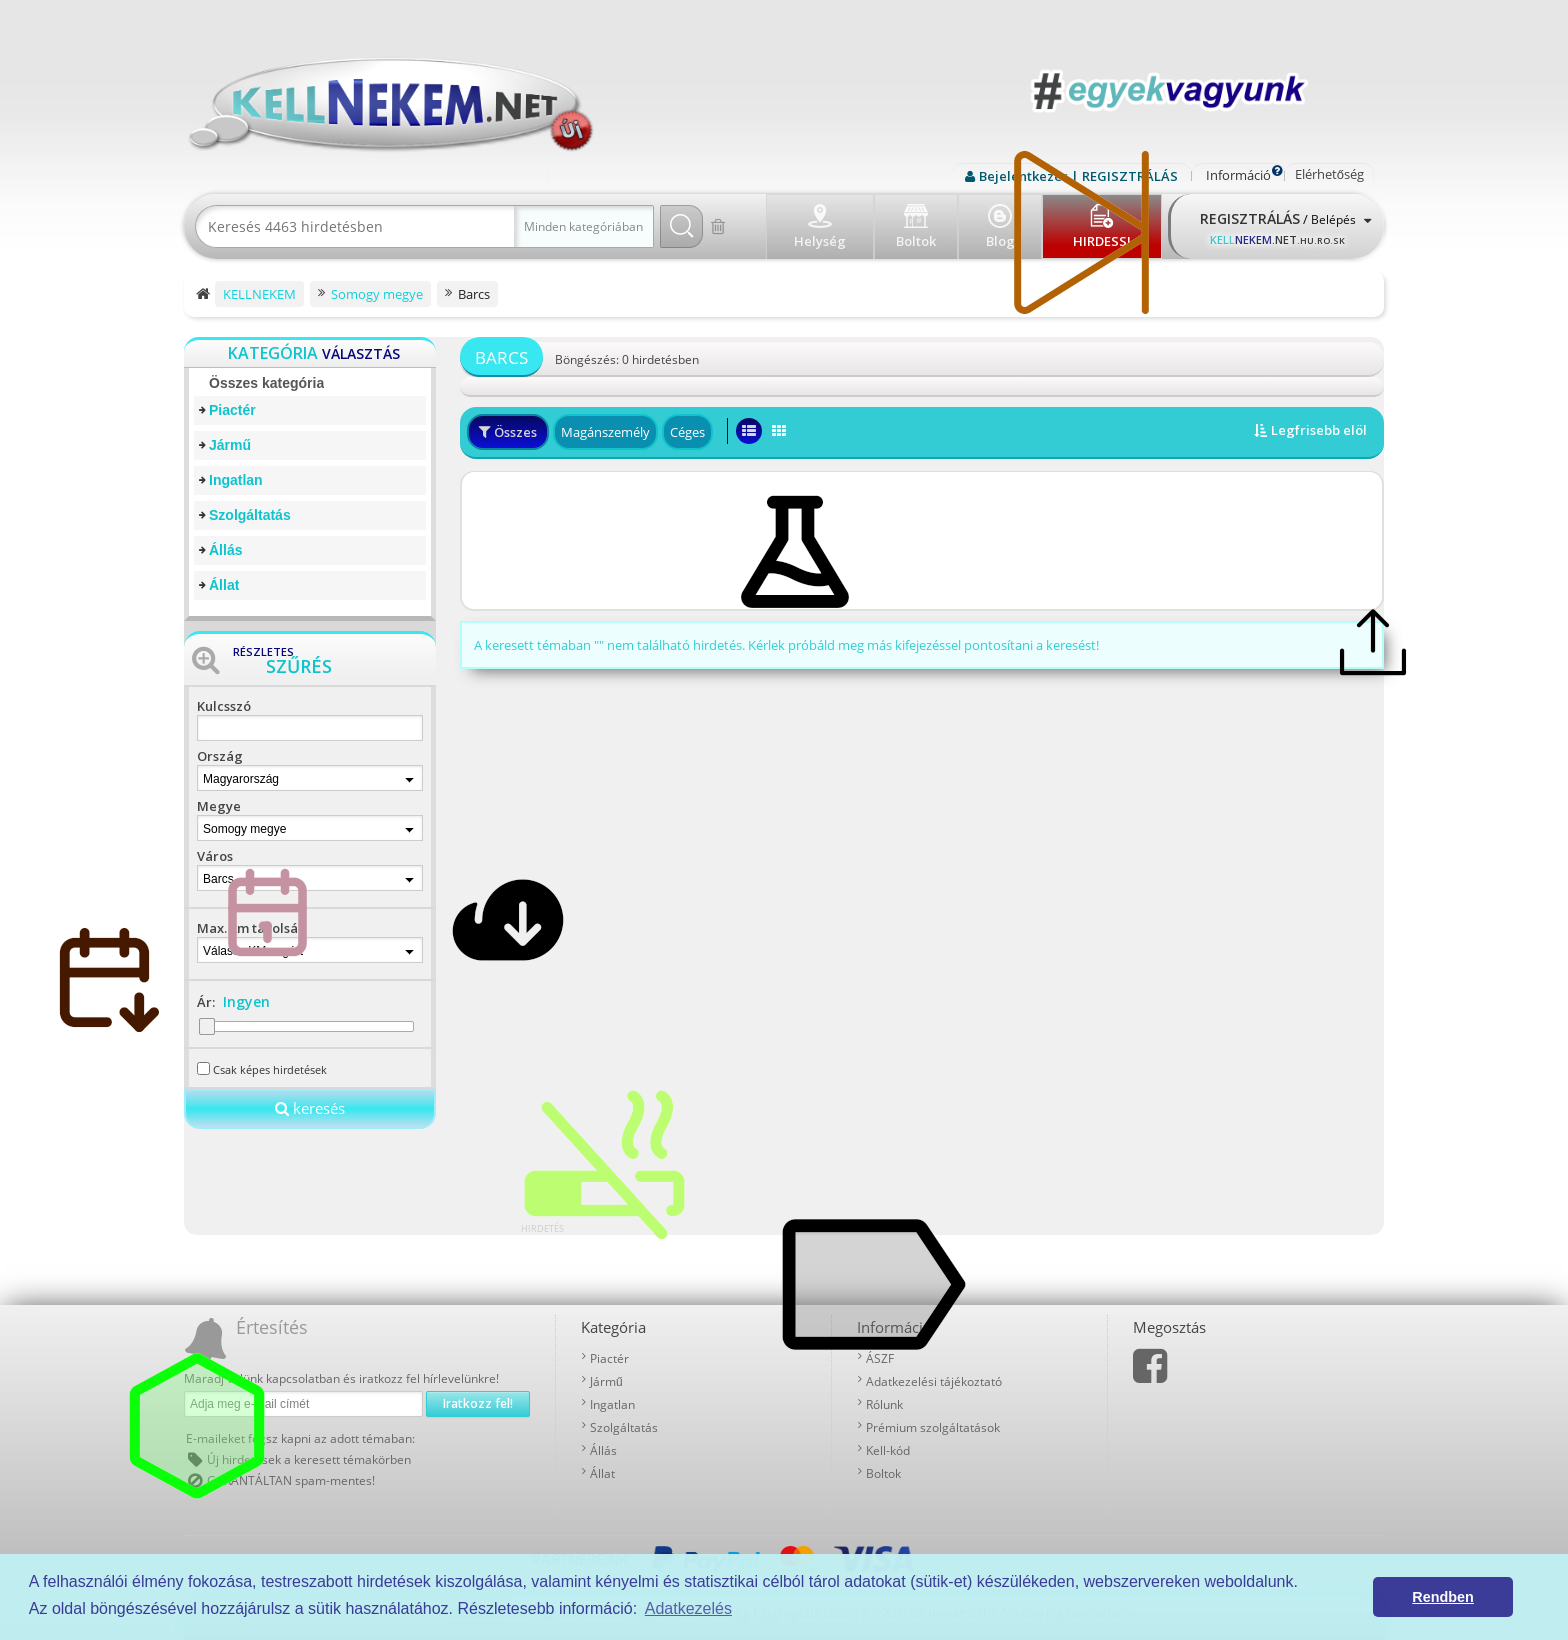 Image resolution: width=1568 pixels, height=1640 pixels. What do you see at coordinates (795, 554) in the screenshot?
I see `access experimental or beta features` at bounding box center [795, 554].